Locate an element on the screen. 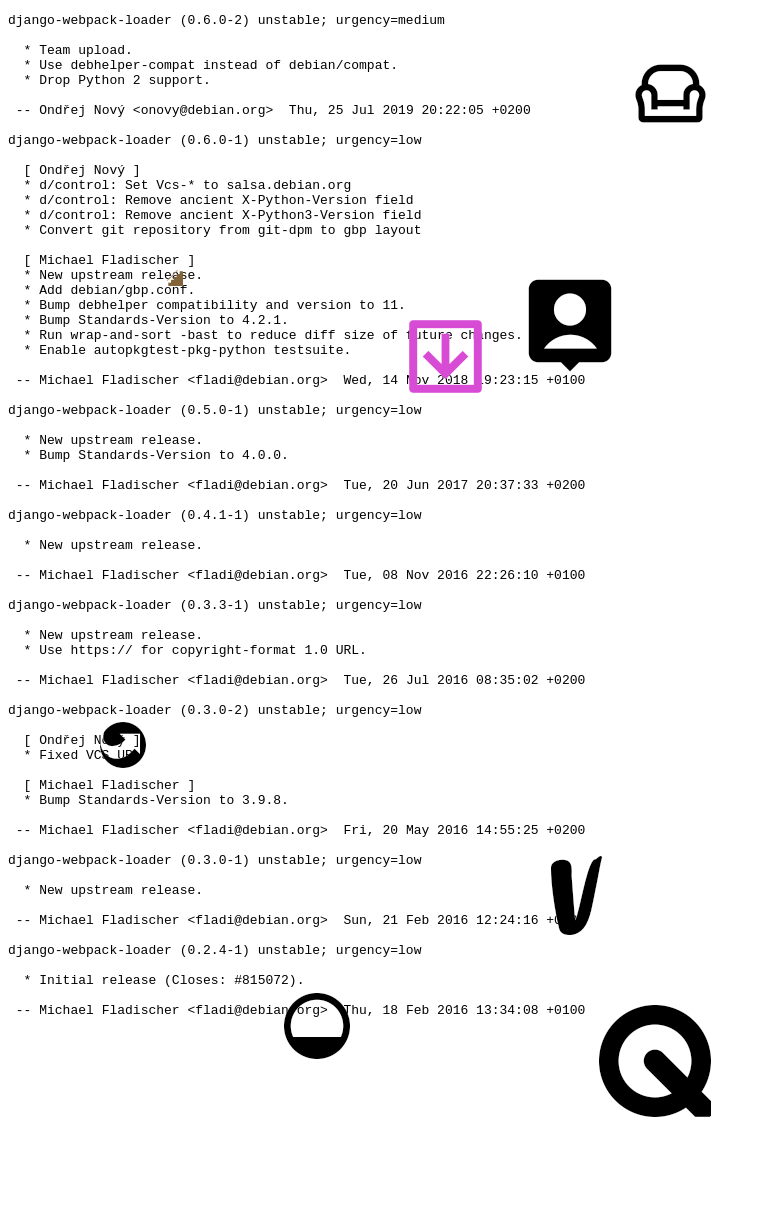  open levels.fyi app or website is located at coordinates (175, 278).